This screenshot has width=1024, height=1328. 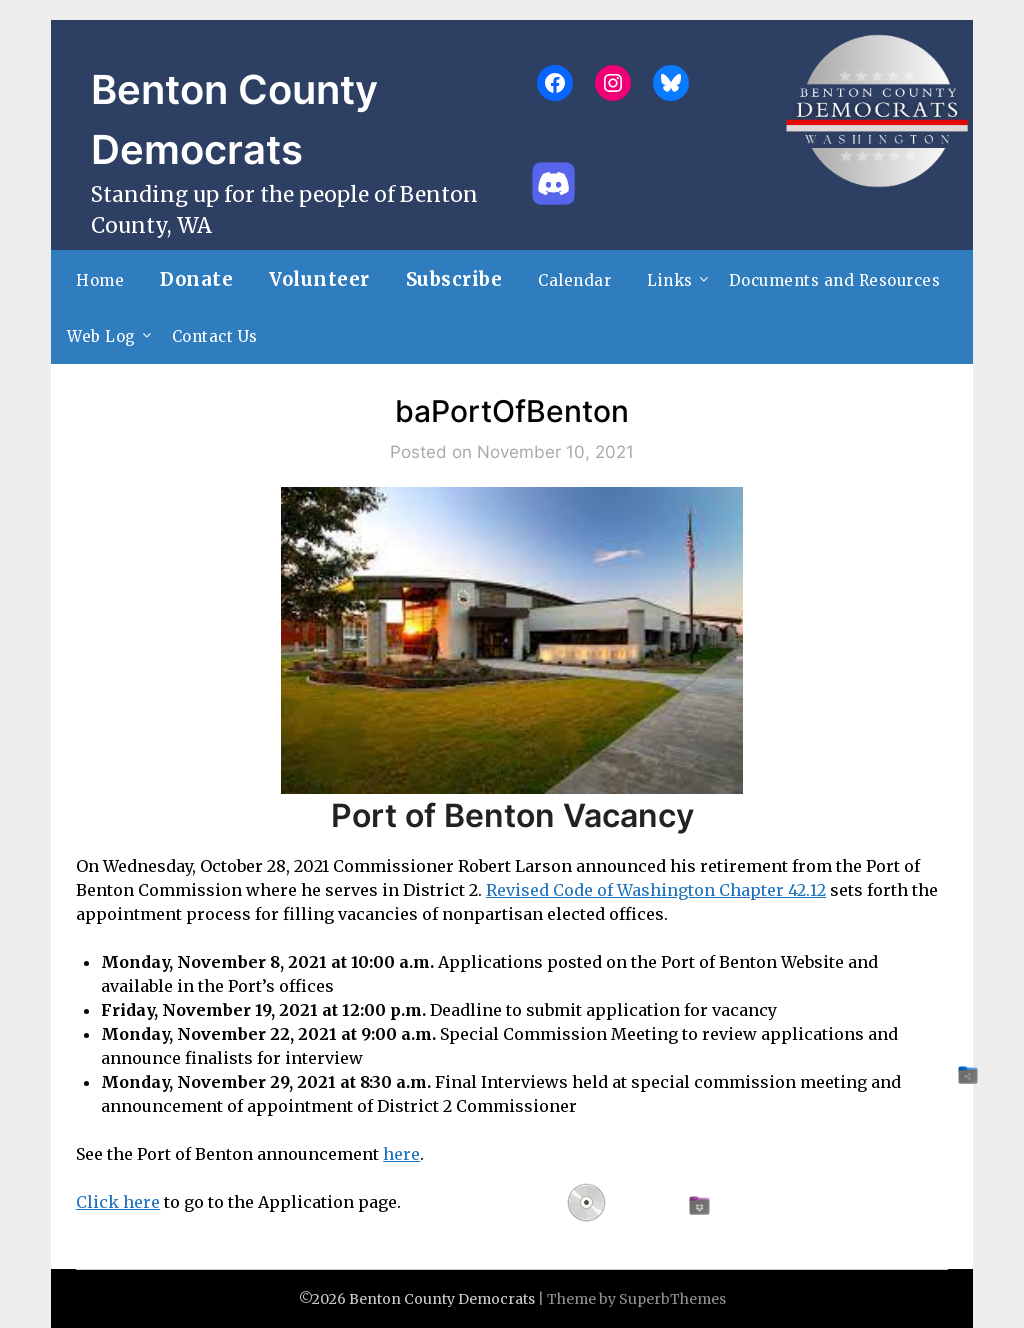 What do you see at coordinates (699, 1205) in the screenshot?
I see `open dropbox synced folder` at bounding box center [699, 1205].